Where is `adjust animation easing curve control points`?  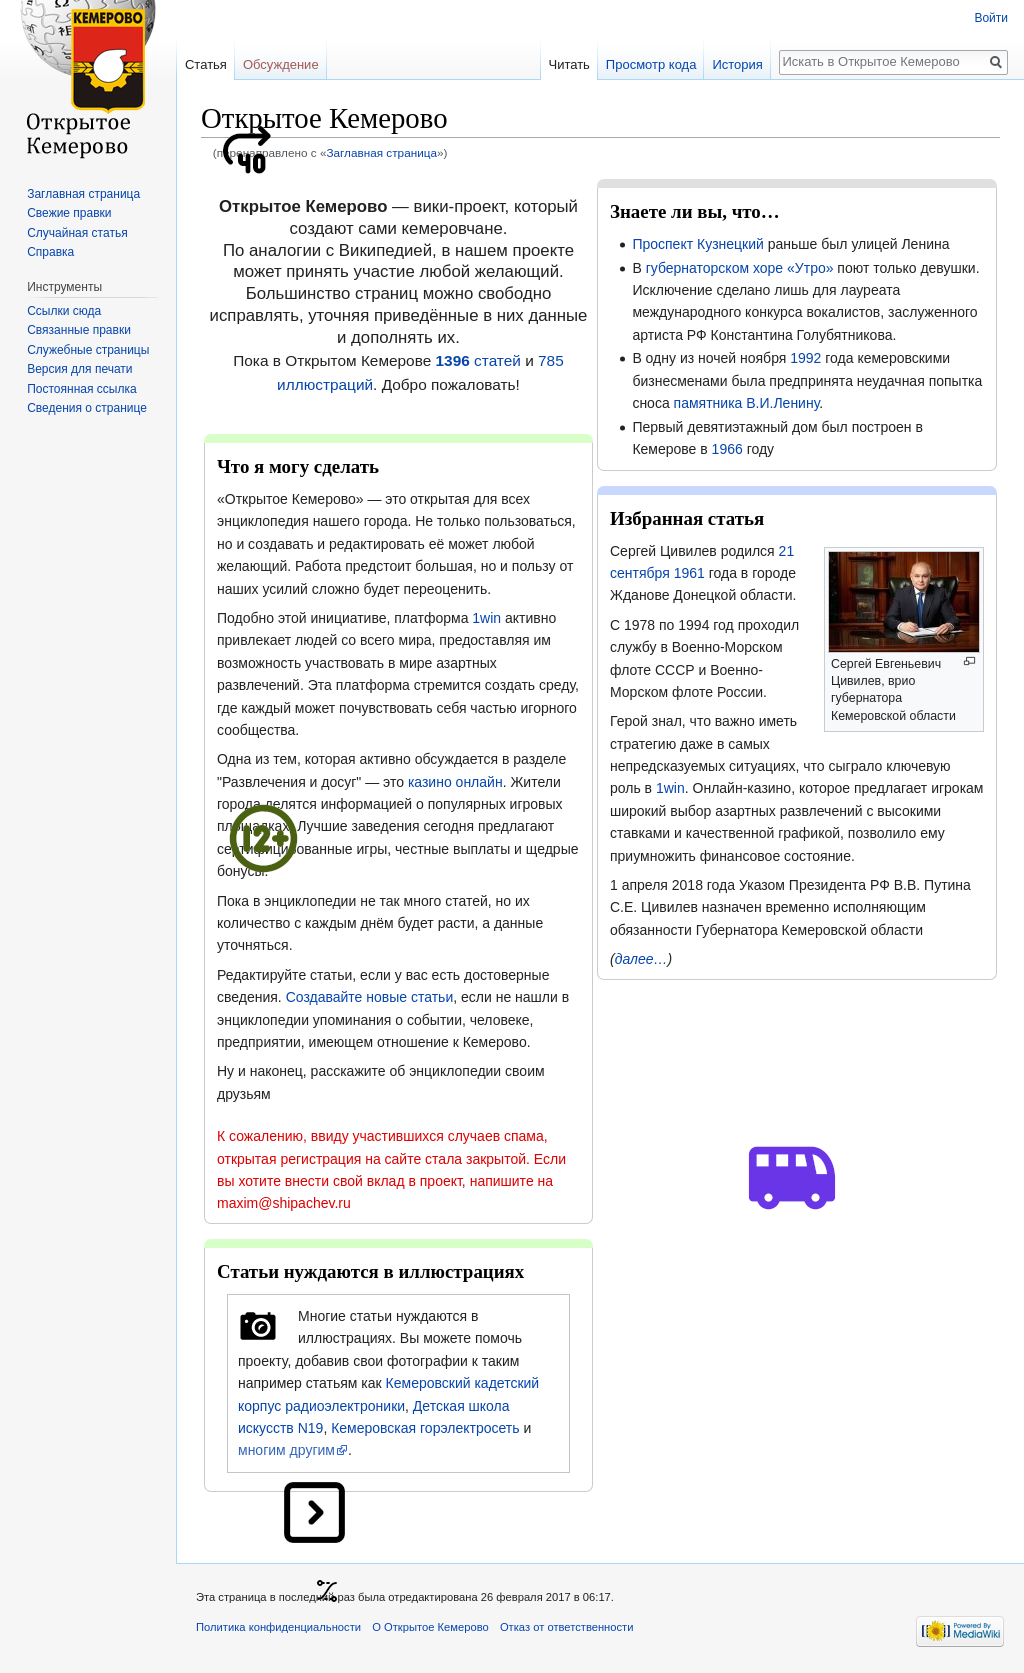
adjust animation easing curve control points is located at coordinates (327, 1591).